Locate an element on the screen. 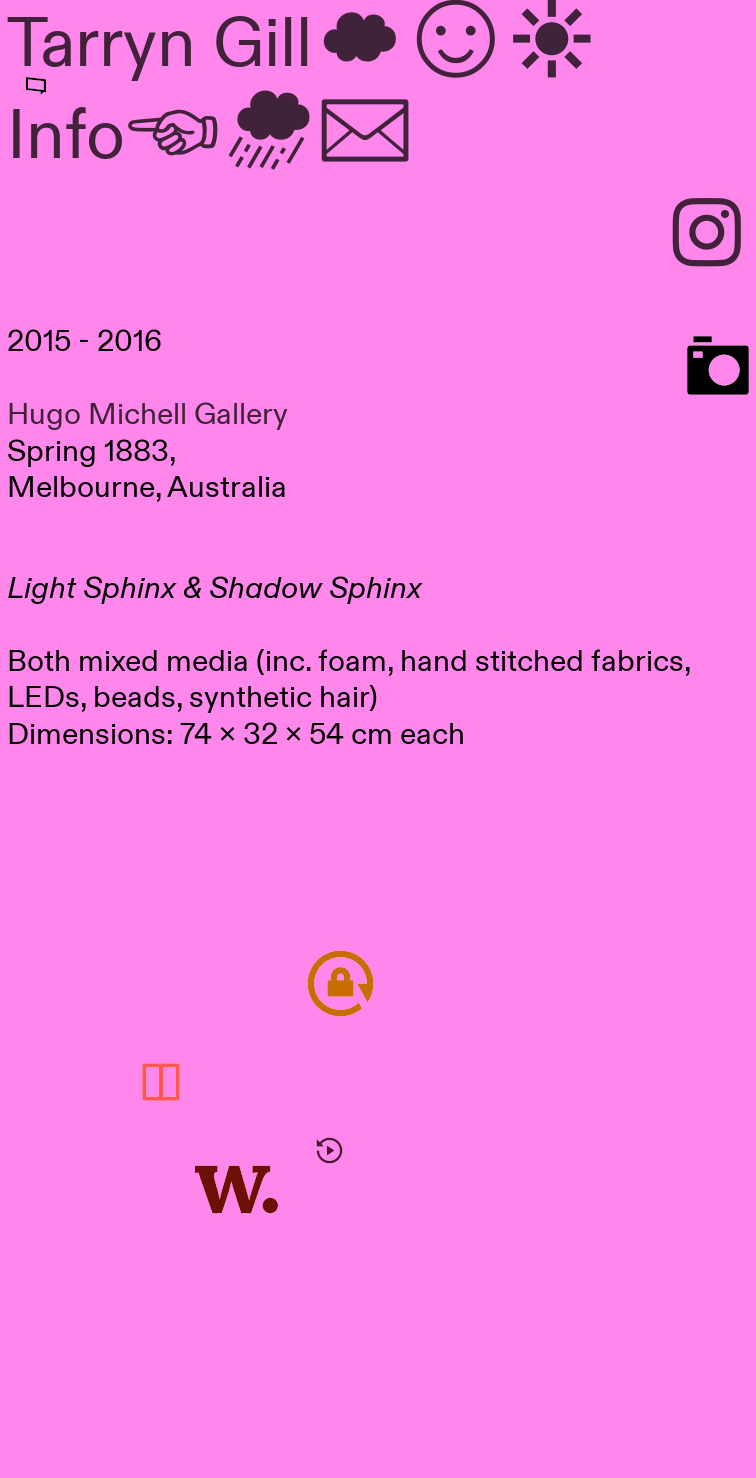 The image size is (756, 1478). switch to two-column layout view is located at coordinates (161, 1082).